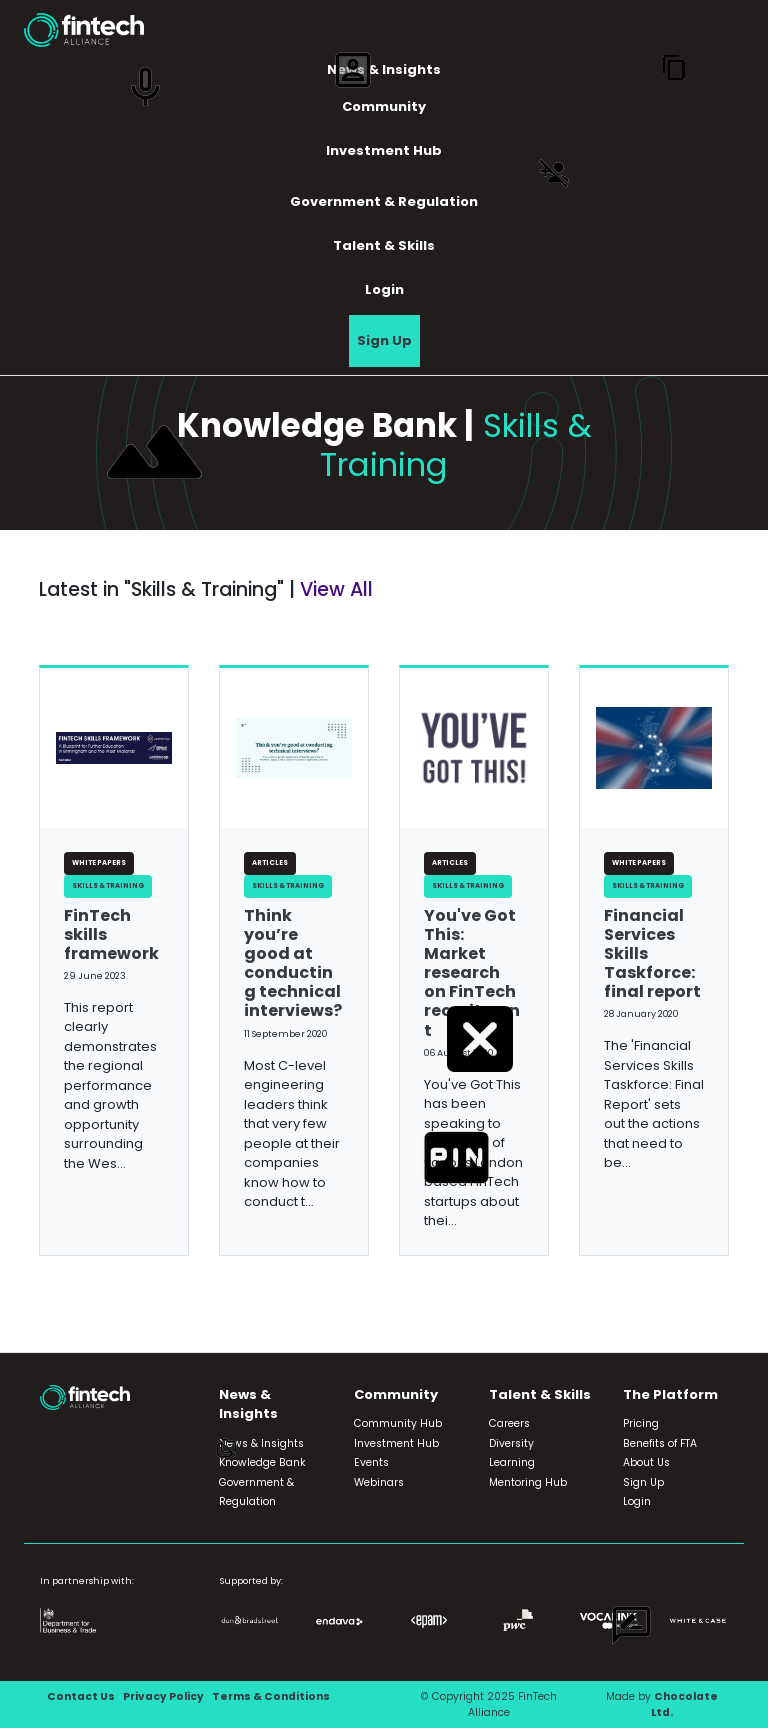 The image size is (768, 1728). I want to click on copy to clipboard, so click(674, 67).